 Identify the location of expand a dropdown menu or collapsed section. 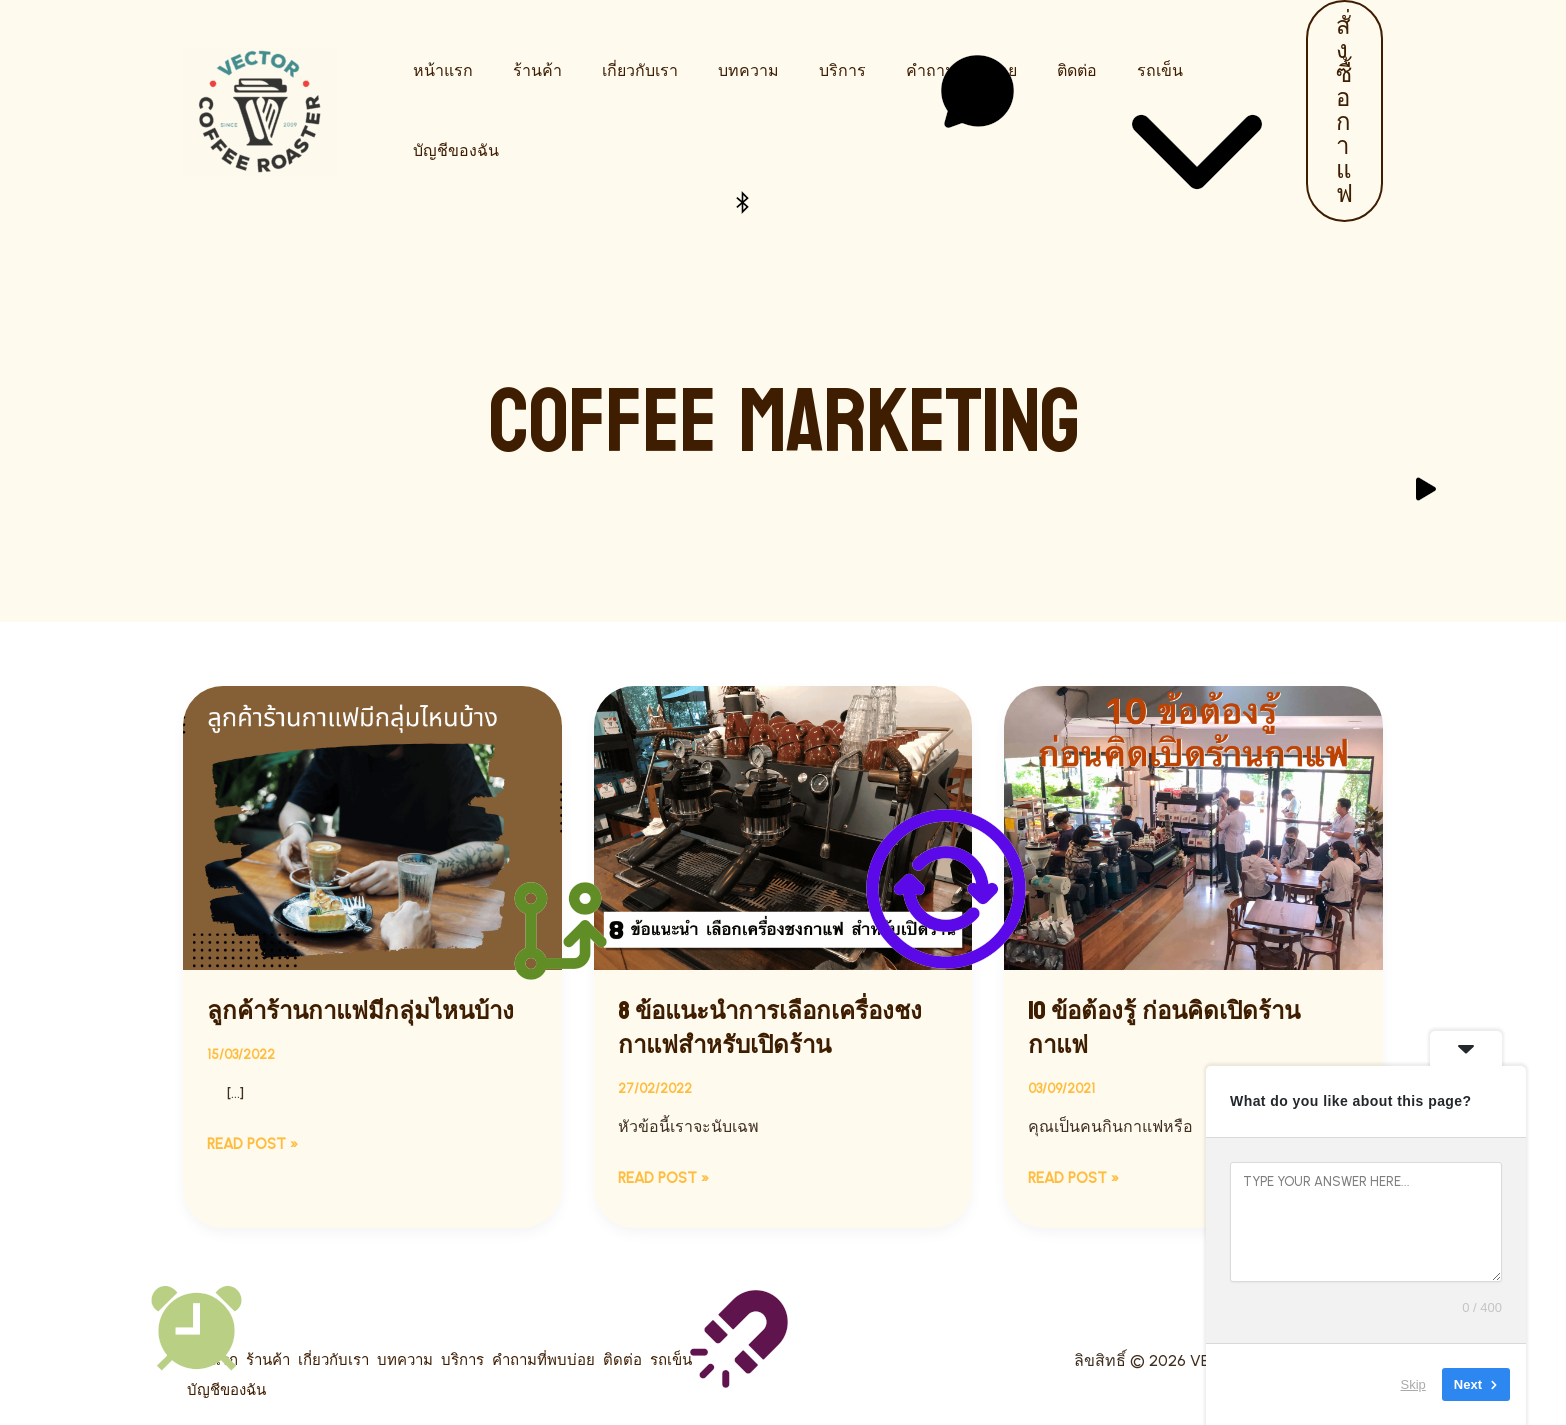
(1197, 152).